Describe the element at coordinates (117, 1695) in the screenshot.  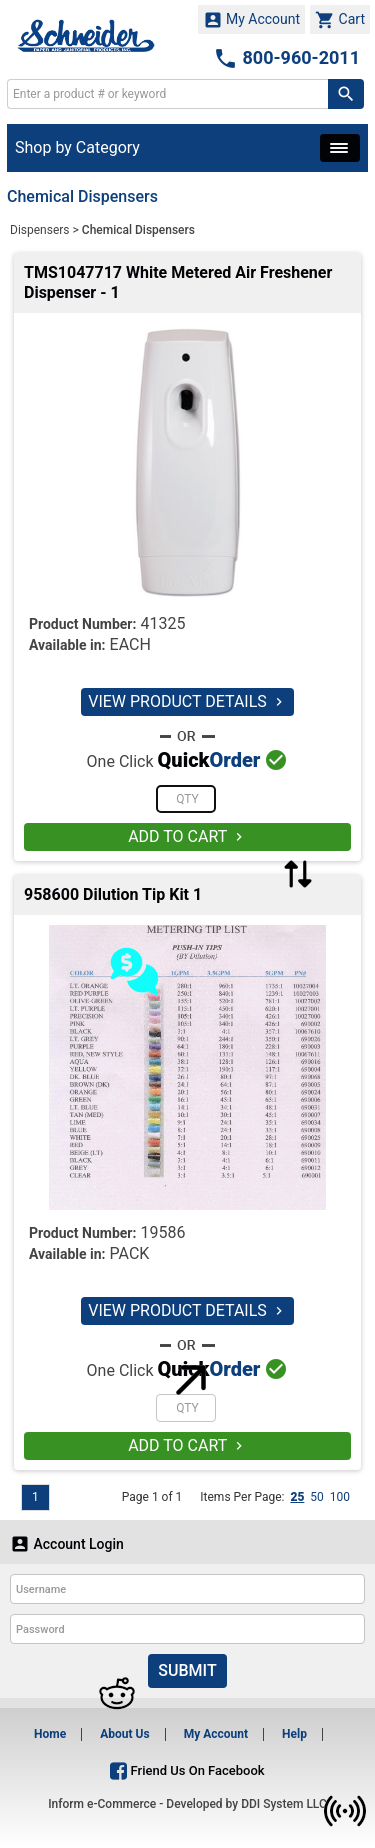
I see `open the Reddit app` at that location.